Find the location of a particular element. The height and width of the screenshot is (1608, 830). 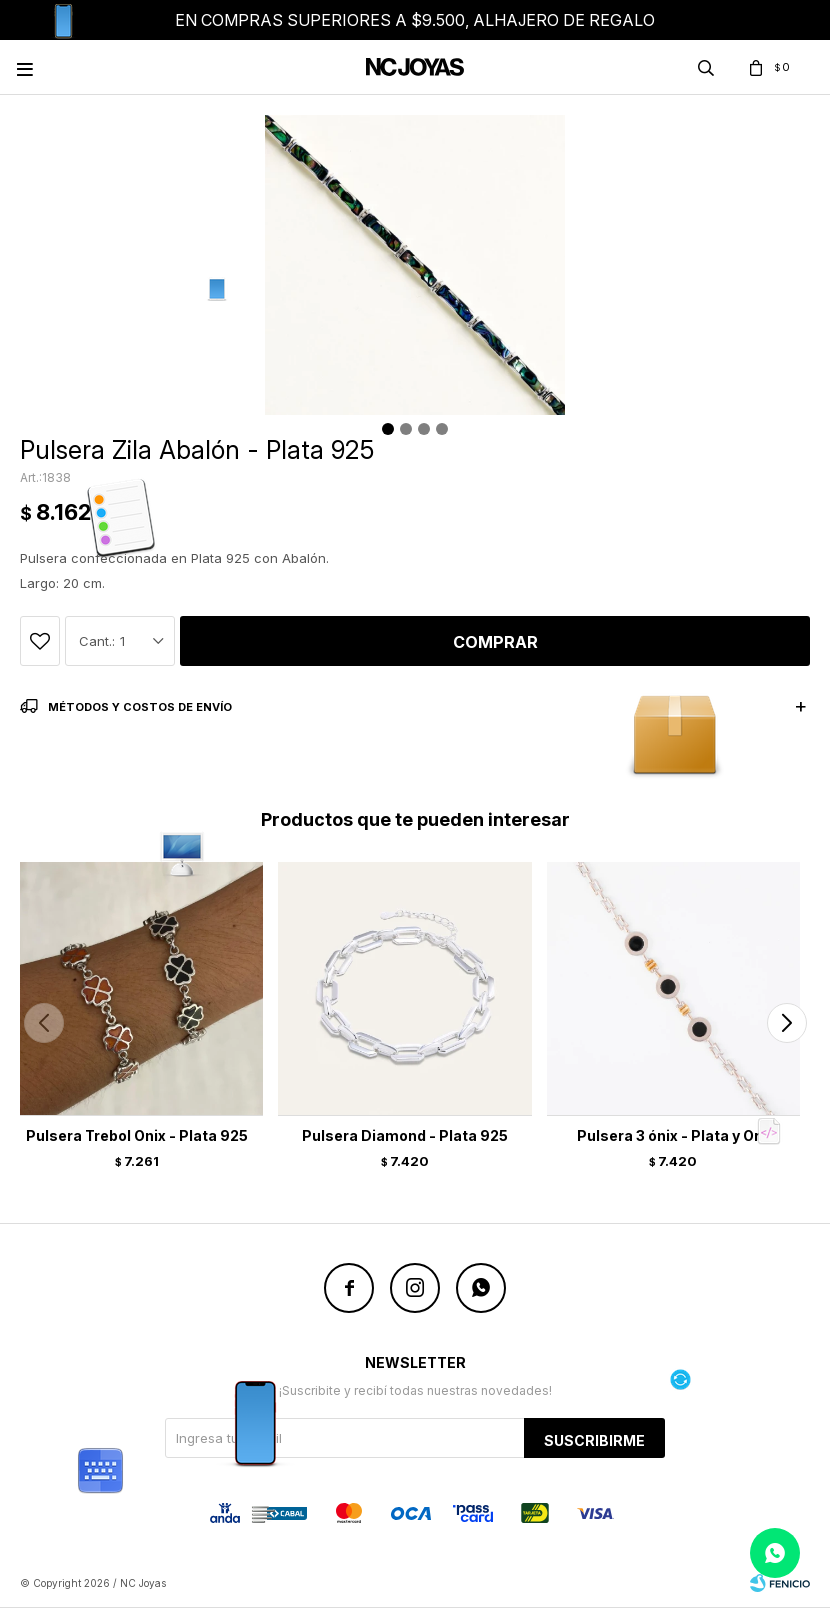

align text to the left margin is located at coordinates (263, 1514).